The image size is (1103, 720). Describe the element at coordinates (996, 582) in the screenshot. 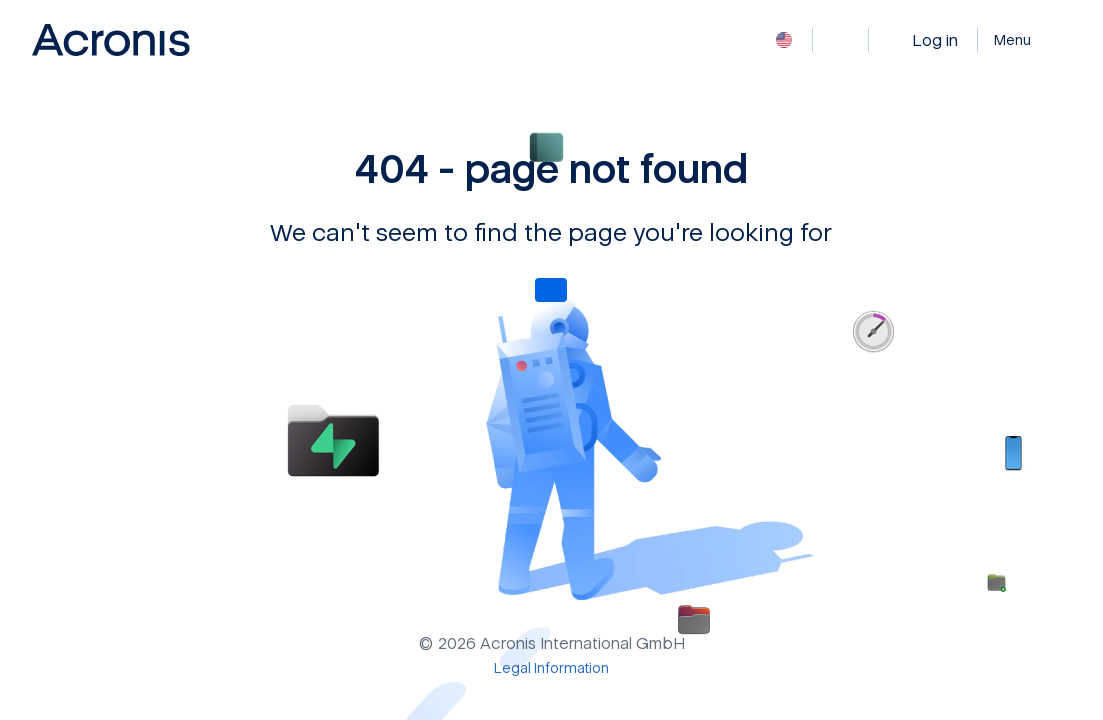

I see `create a new folder` at that location.